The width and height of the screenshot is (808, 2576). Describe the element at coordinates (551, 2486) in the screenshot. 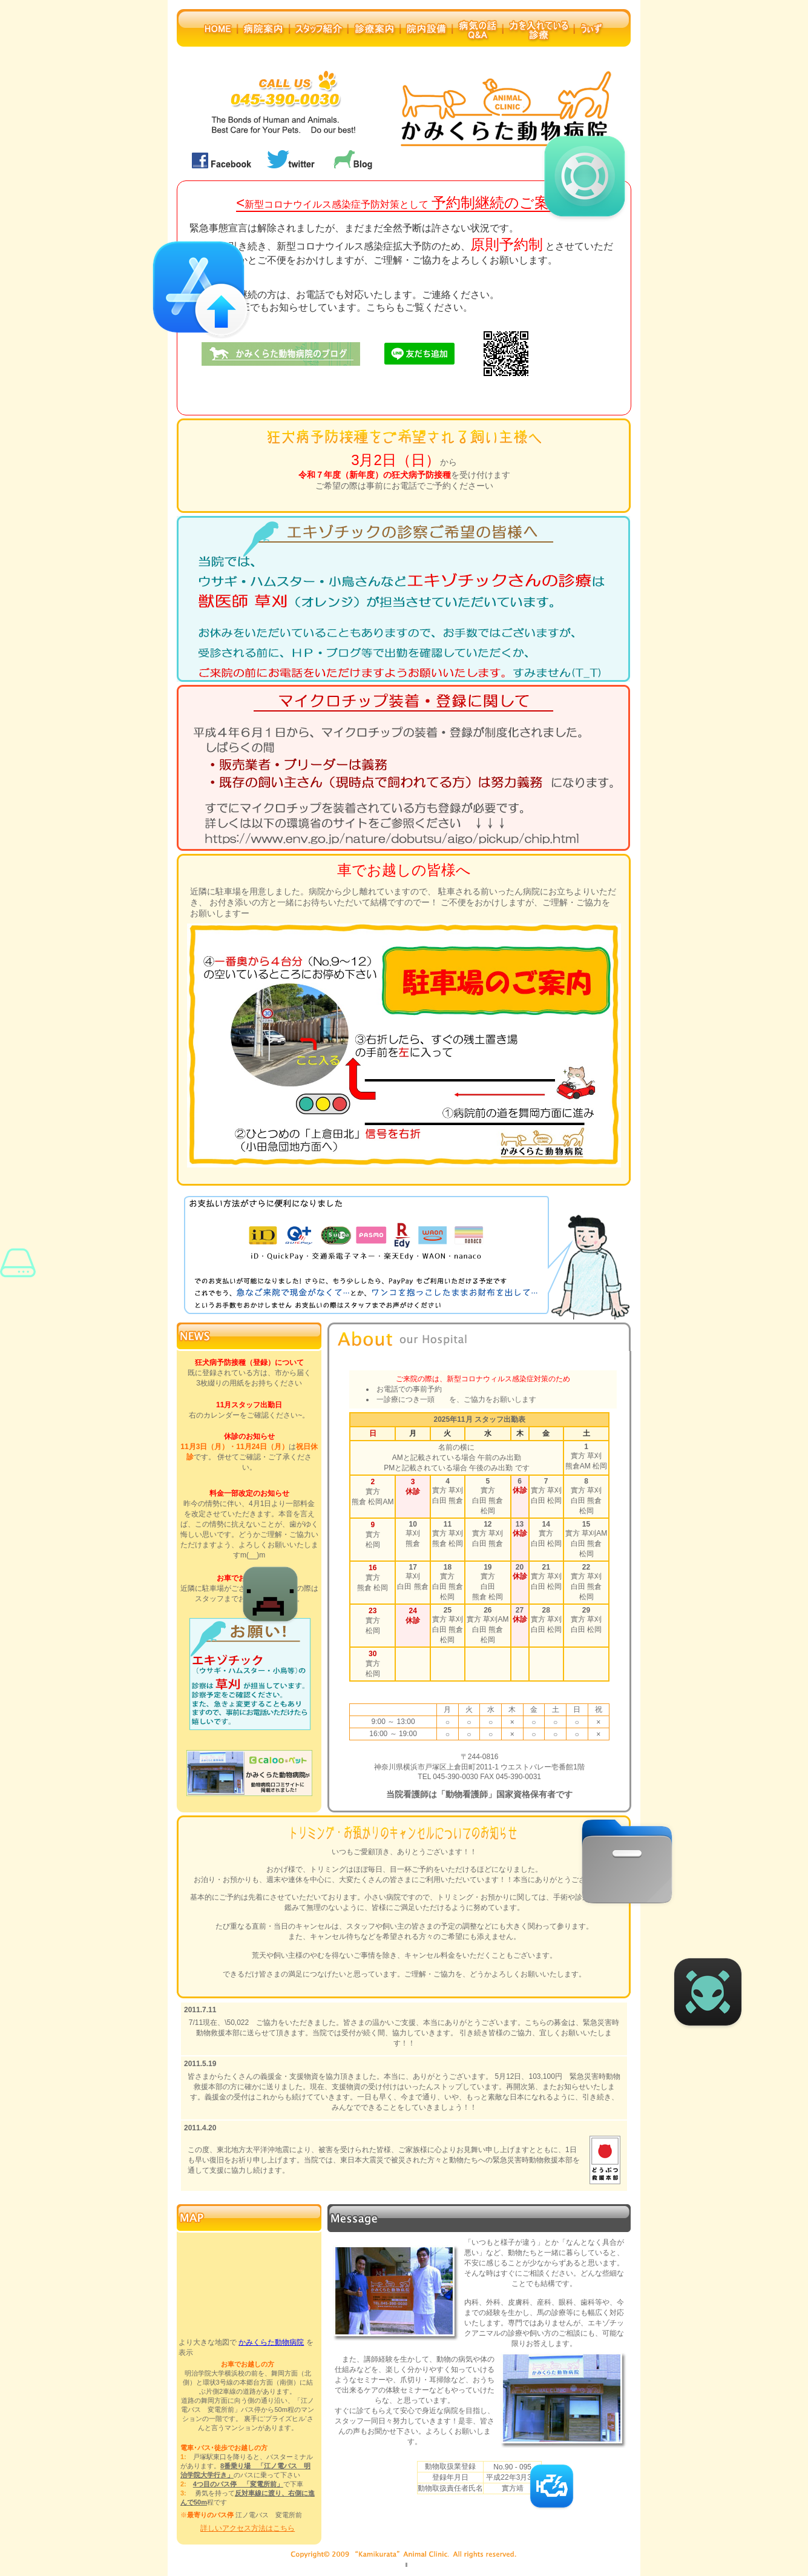

I see `diagnose and troubleshoot SELinux security alerts` at that location.